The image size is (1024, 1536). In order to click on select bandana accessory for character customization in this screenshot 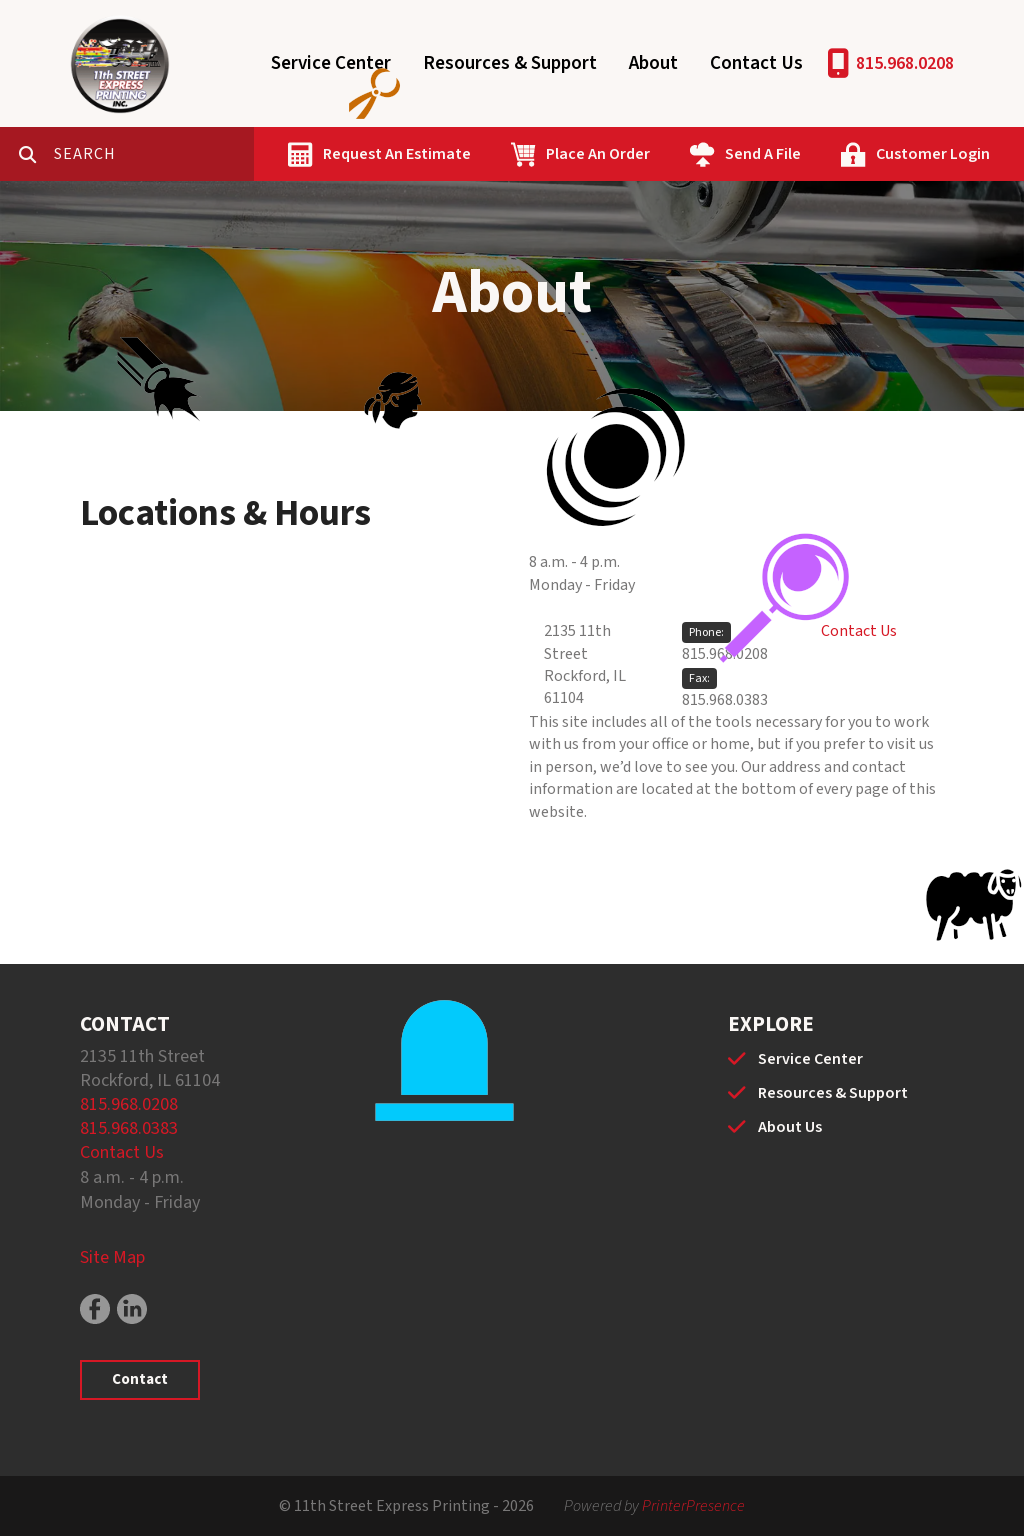, I will do `click(393, 401)`.